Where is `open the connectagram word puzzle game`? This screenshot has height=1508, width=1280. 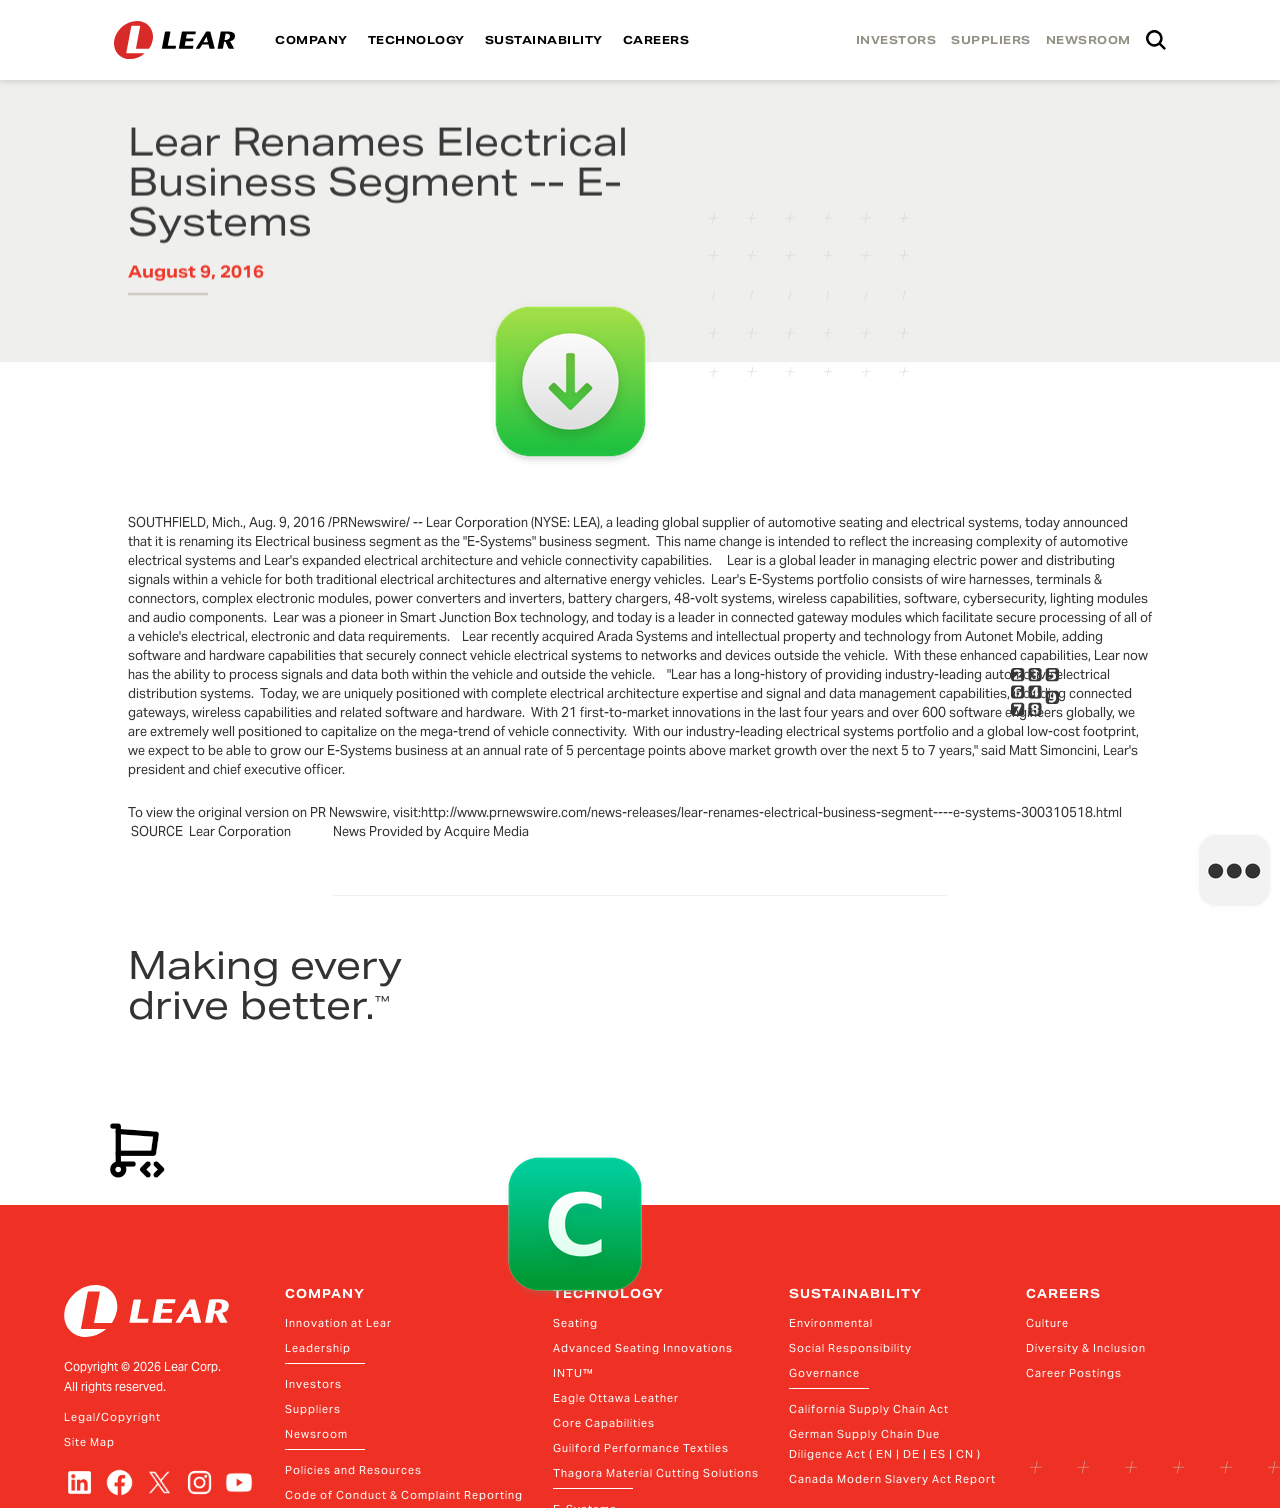 open the connectagram word puzzle game is located at coordinates (575, 1224).